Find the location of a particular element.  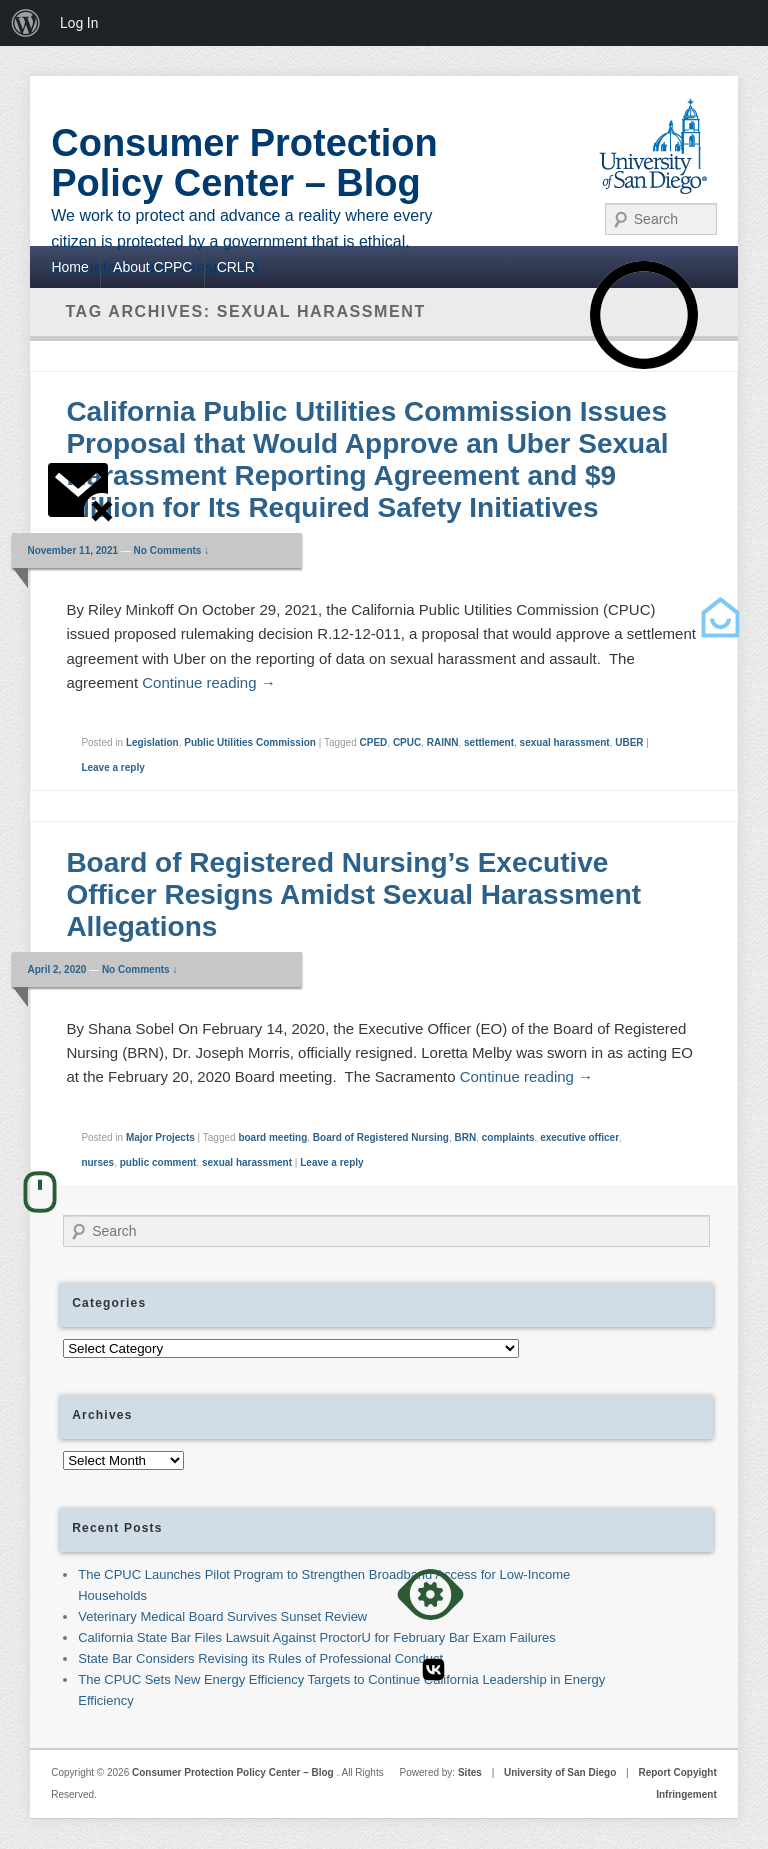

return to home screen is located at coordinates (720, 618).